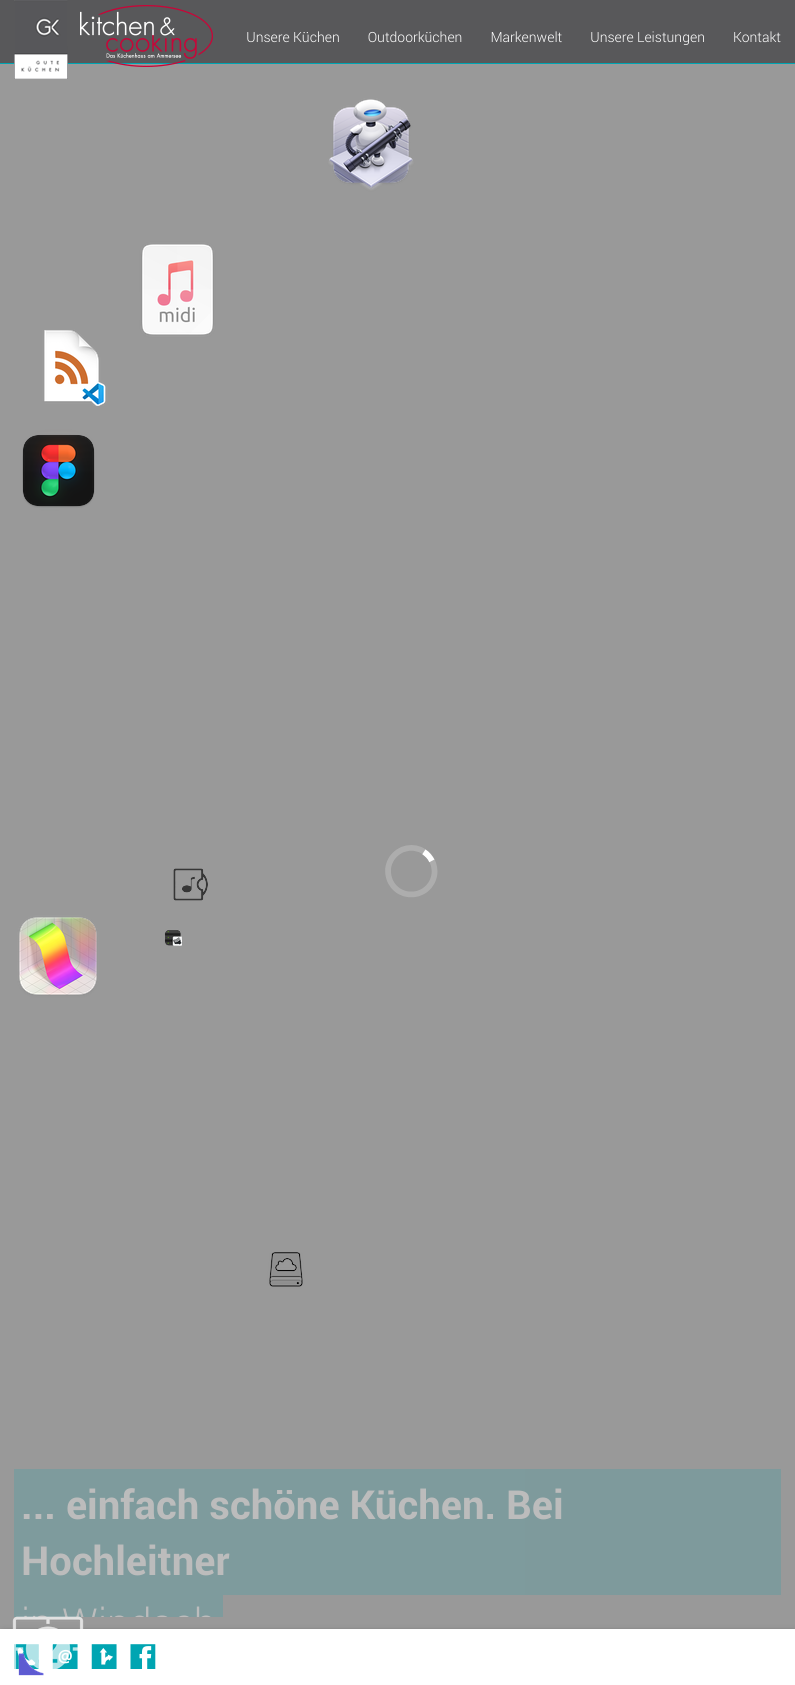  I want to click on access iCloud drive storage, so click(286, 1270).